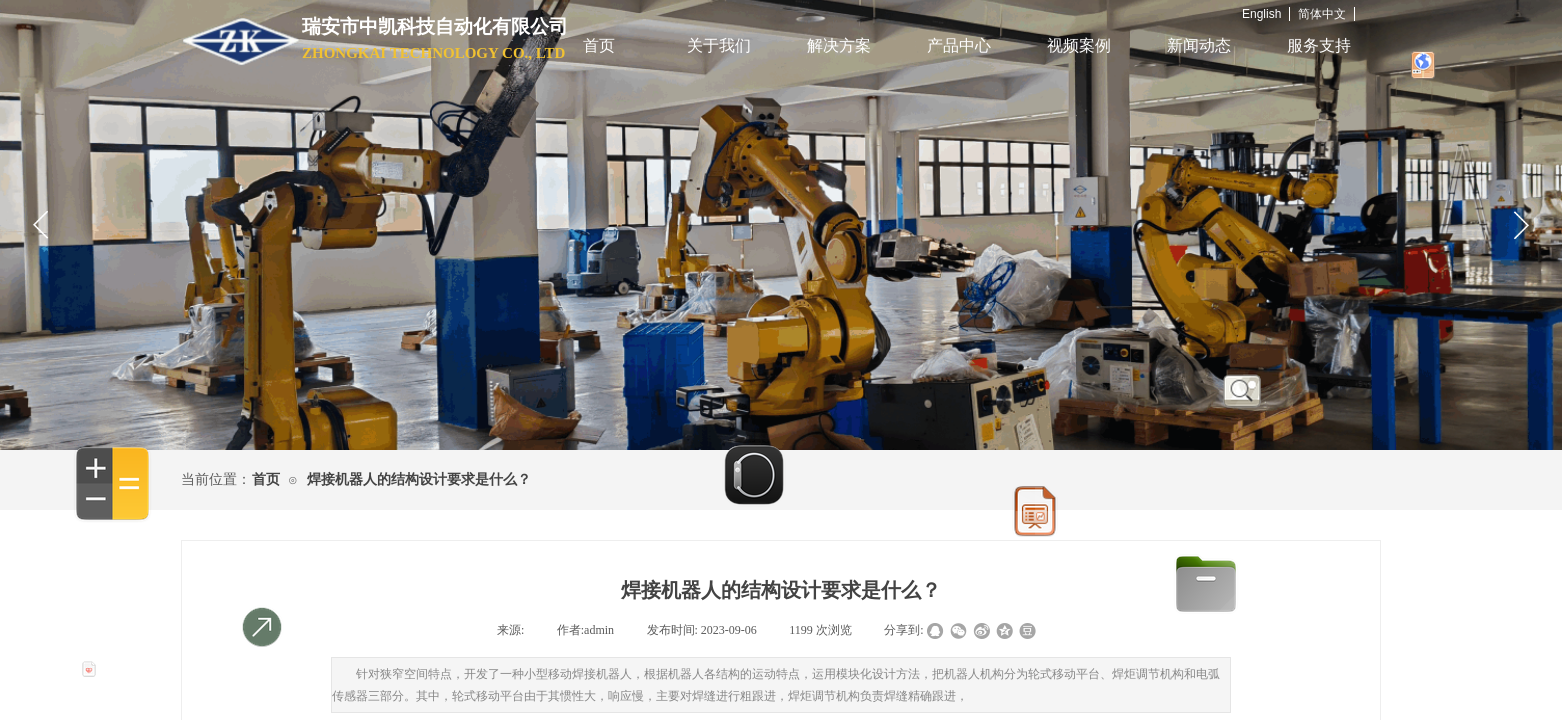 The height and width of the screenshot is (720, 1562). What do you see at coordinates (754, 475) in the screenshot?
I see `open the Apple Watch app` at bounding box center [754, 475].